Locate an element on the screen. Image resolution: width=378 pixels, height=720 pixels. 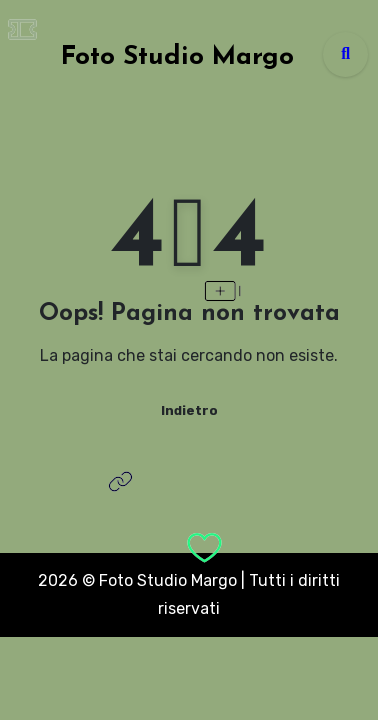
copy or share a link is located at coordinates (120, 481).